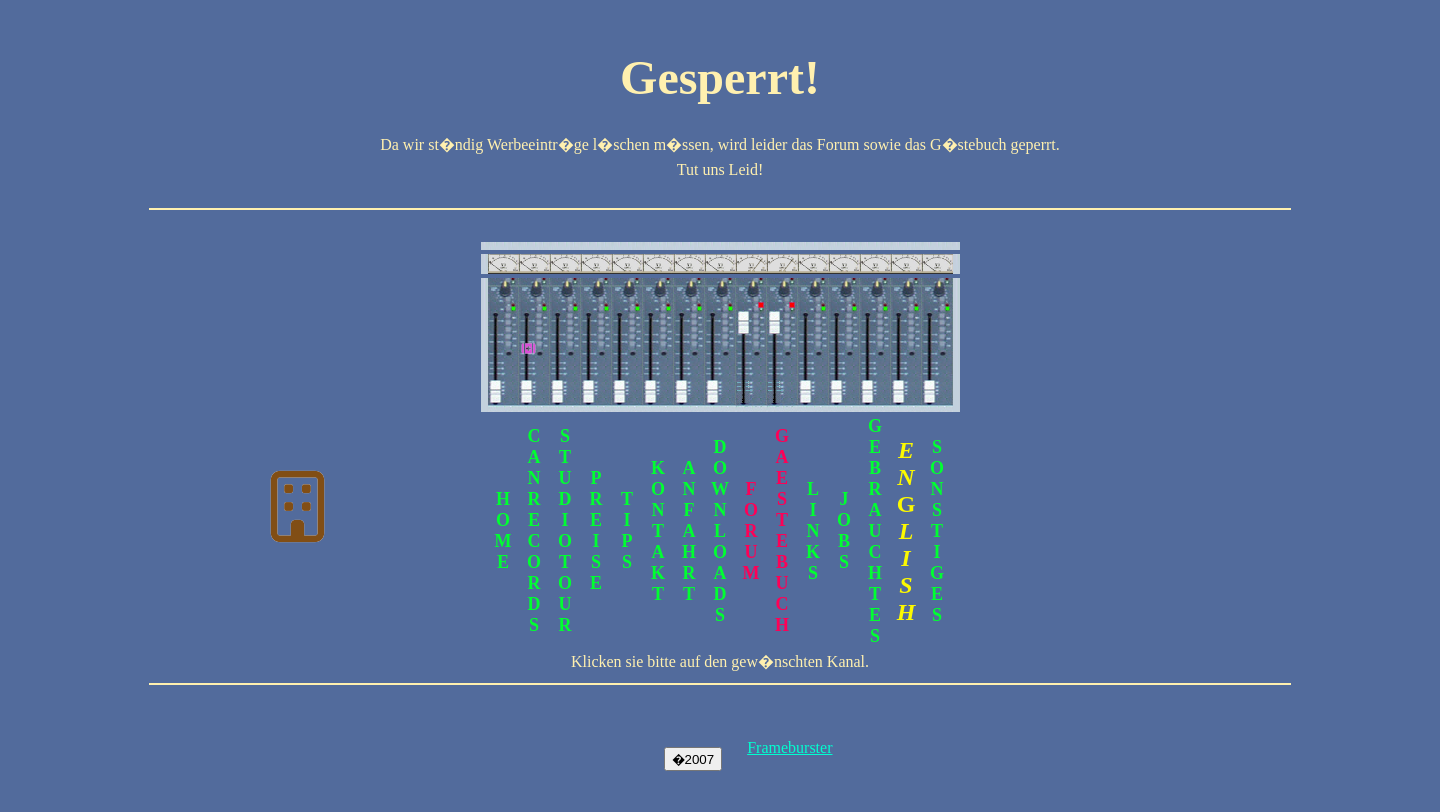 The height and width of the screenshot is (812, 1440). I want to click on access first aid or medical help resources, so click(528, 348).